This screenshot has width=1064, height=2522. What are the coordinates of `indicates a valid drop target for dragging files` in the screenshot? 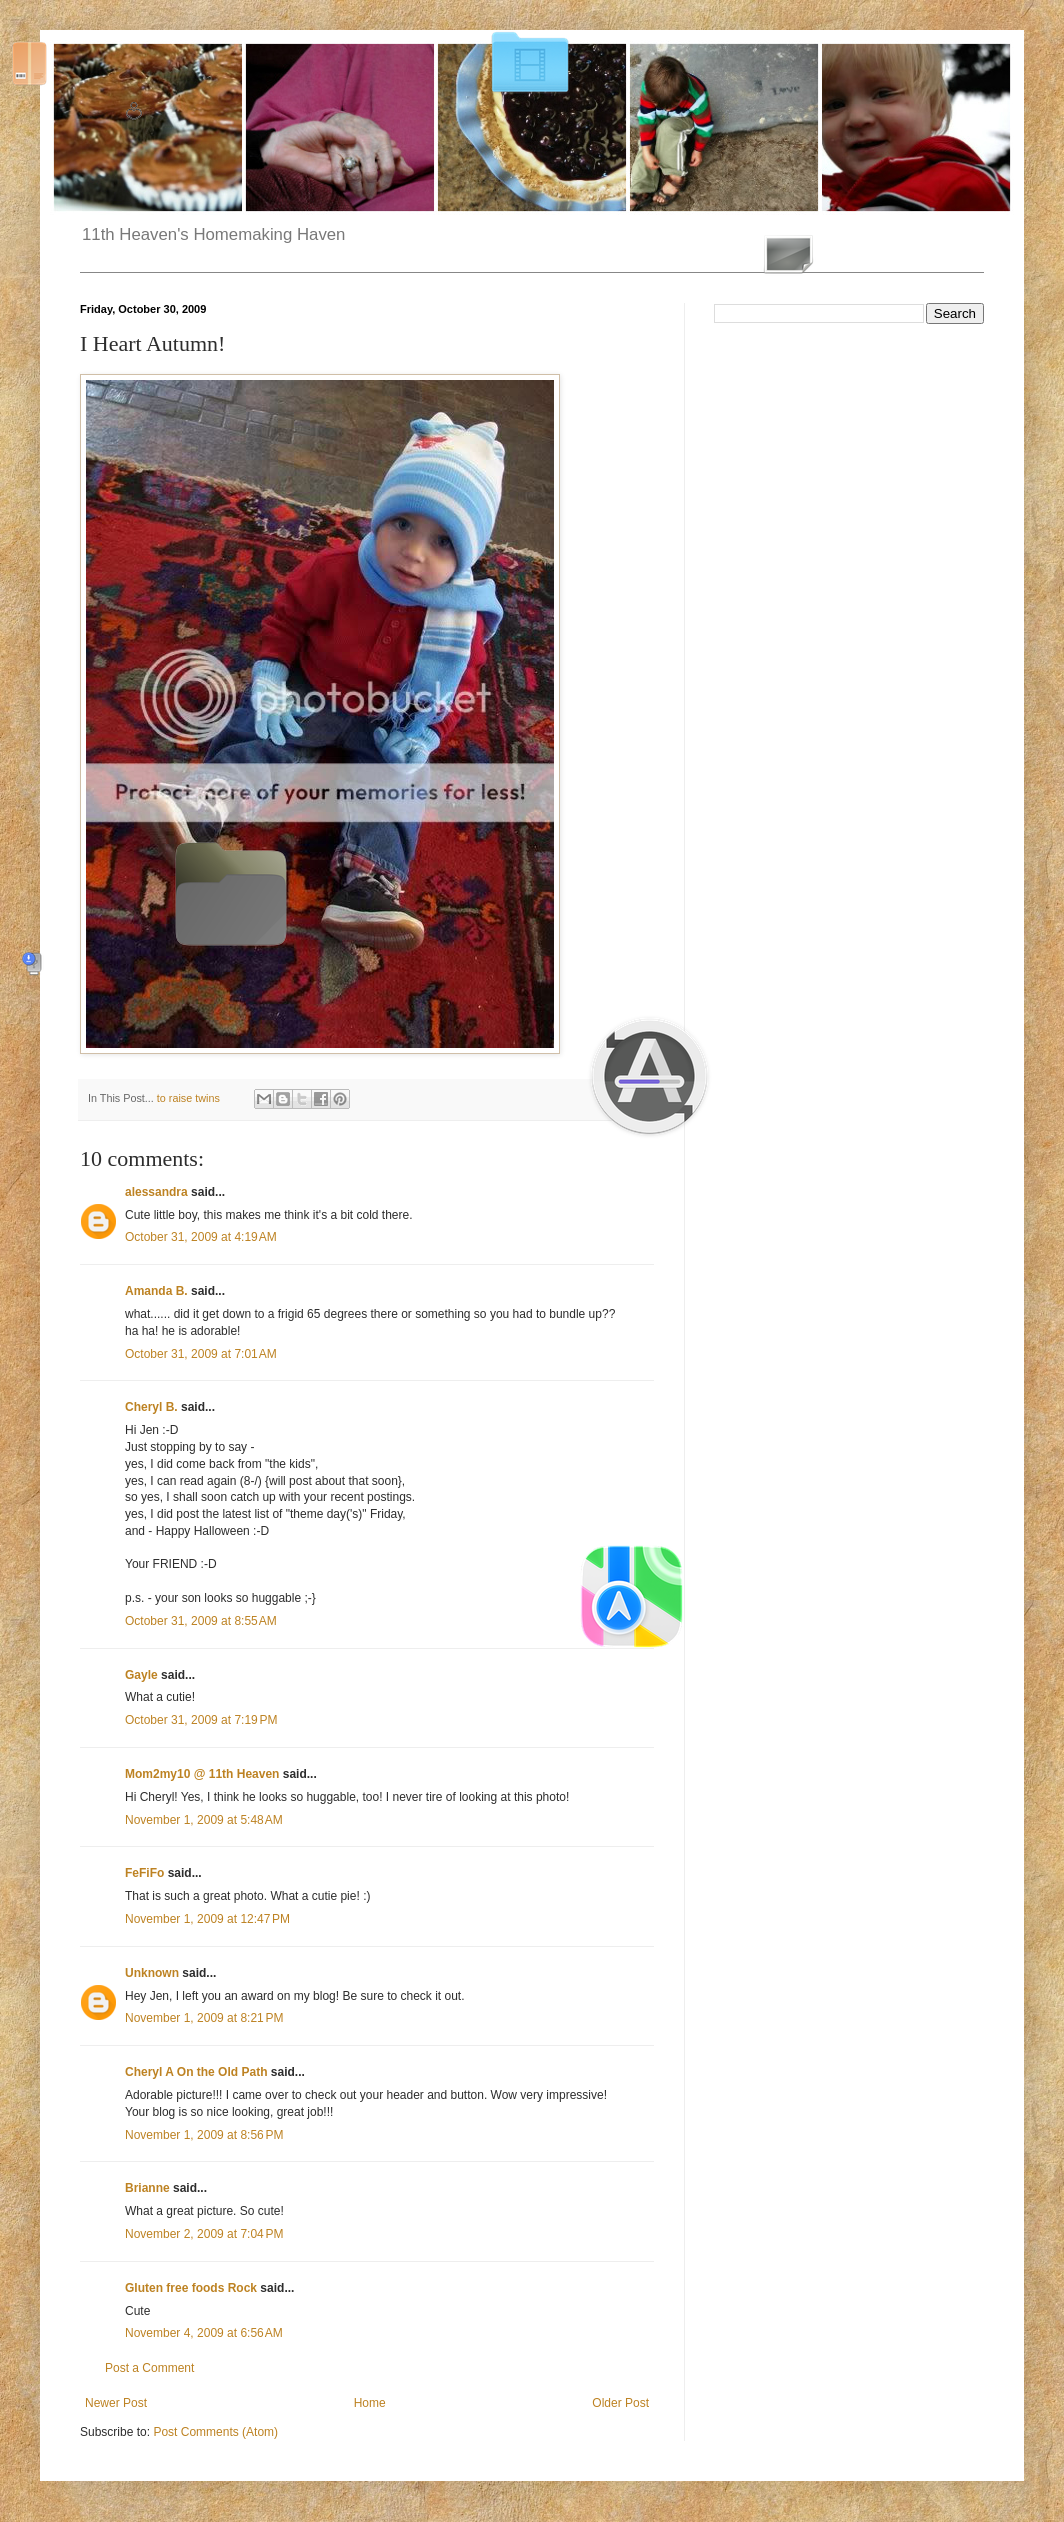 It's located at (231, 894).